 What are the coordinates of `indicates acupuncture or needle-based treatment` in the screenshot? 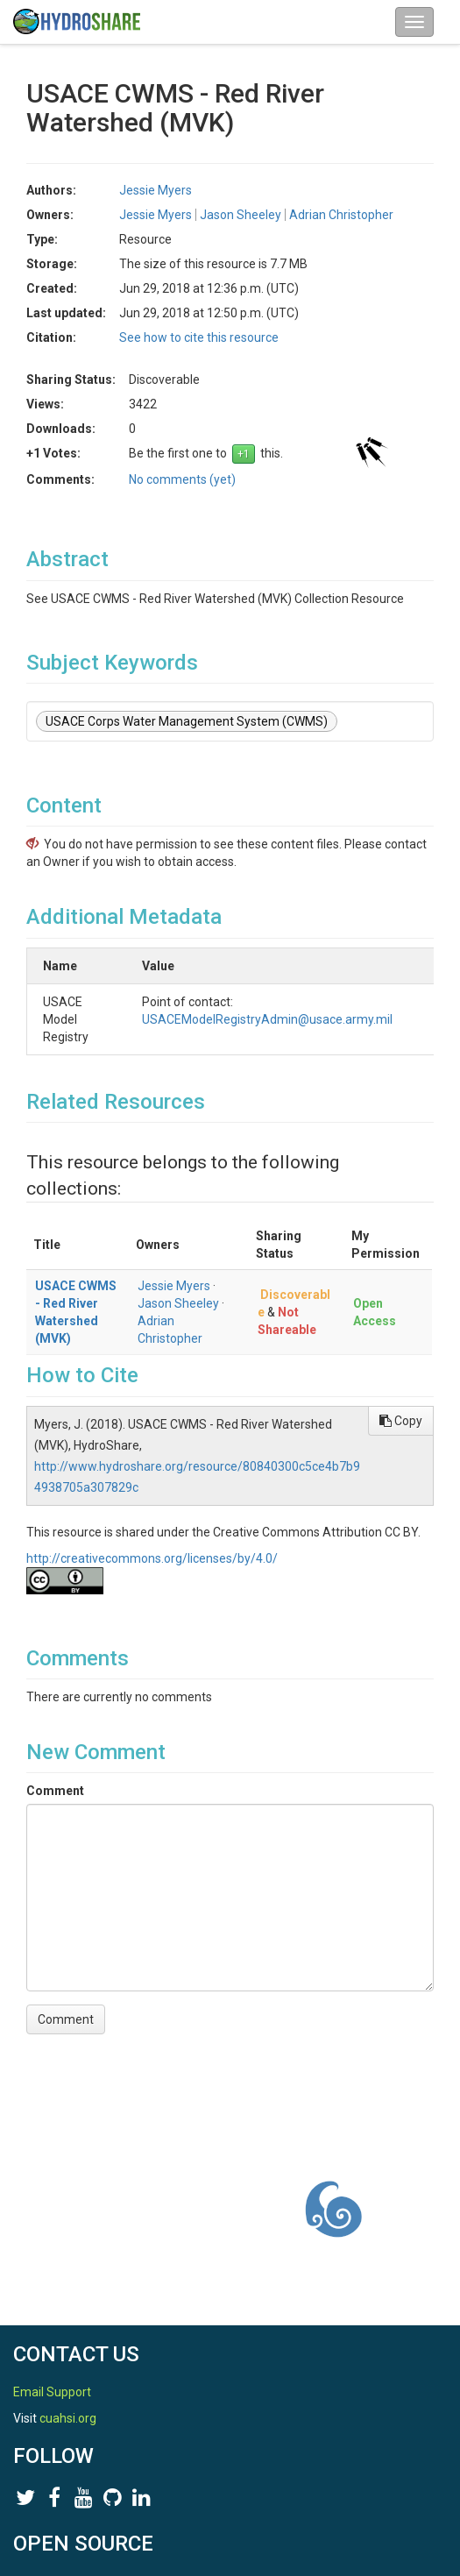 It's located at (372, 452).